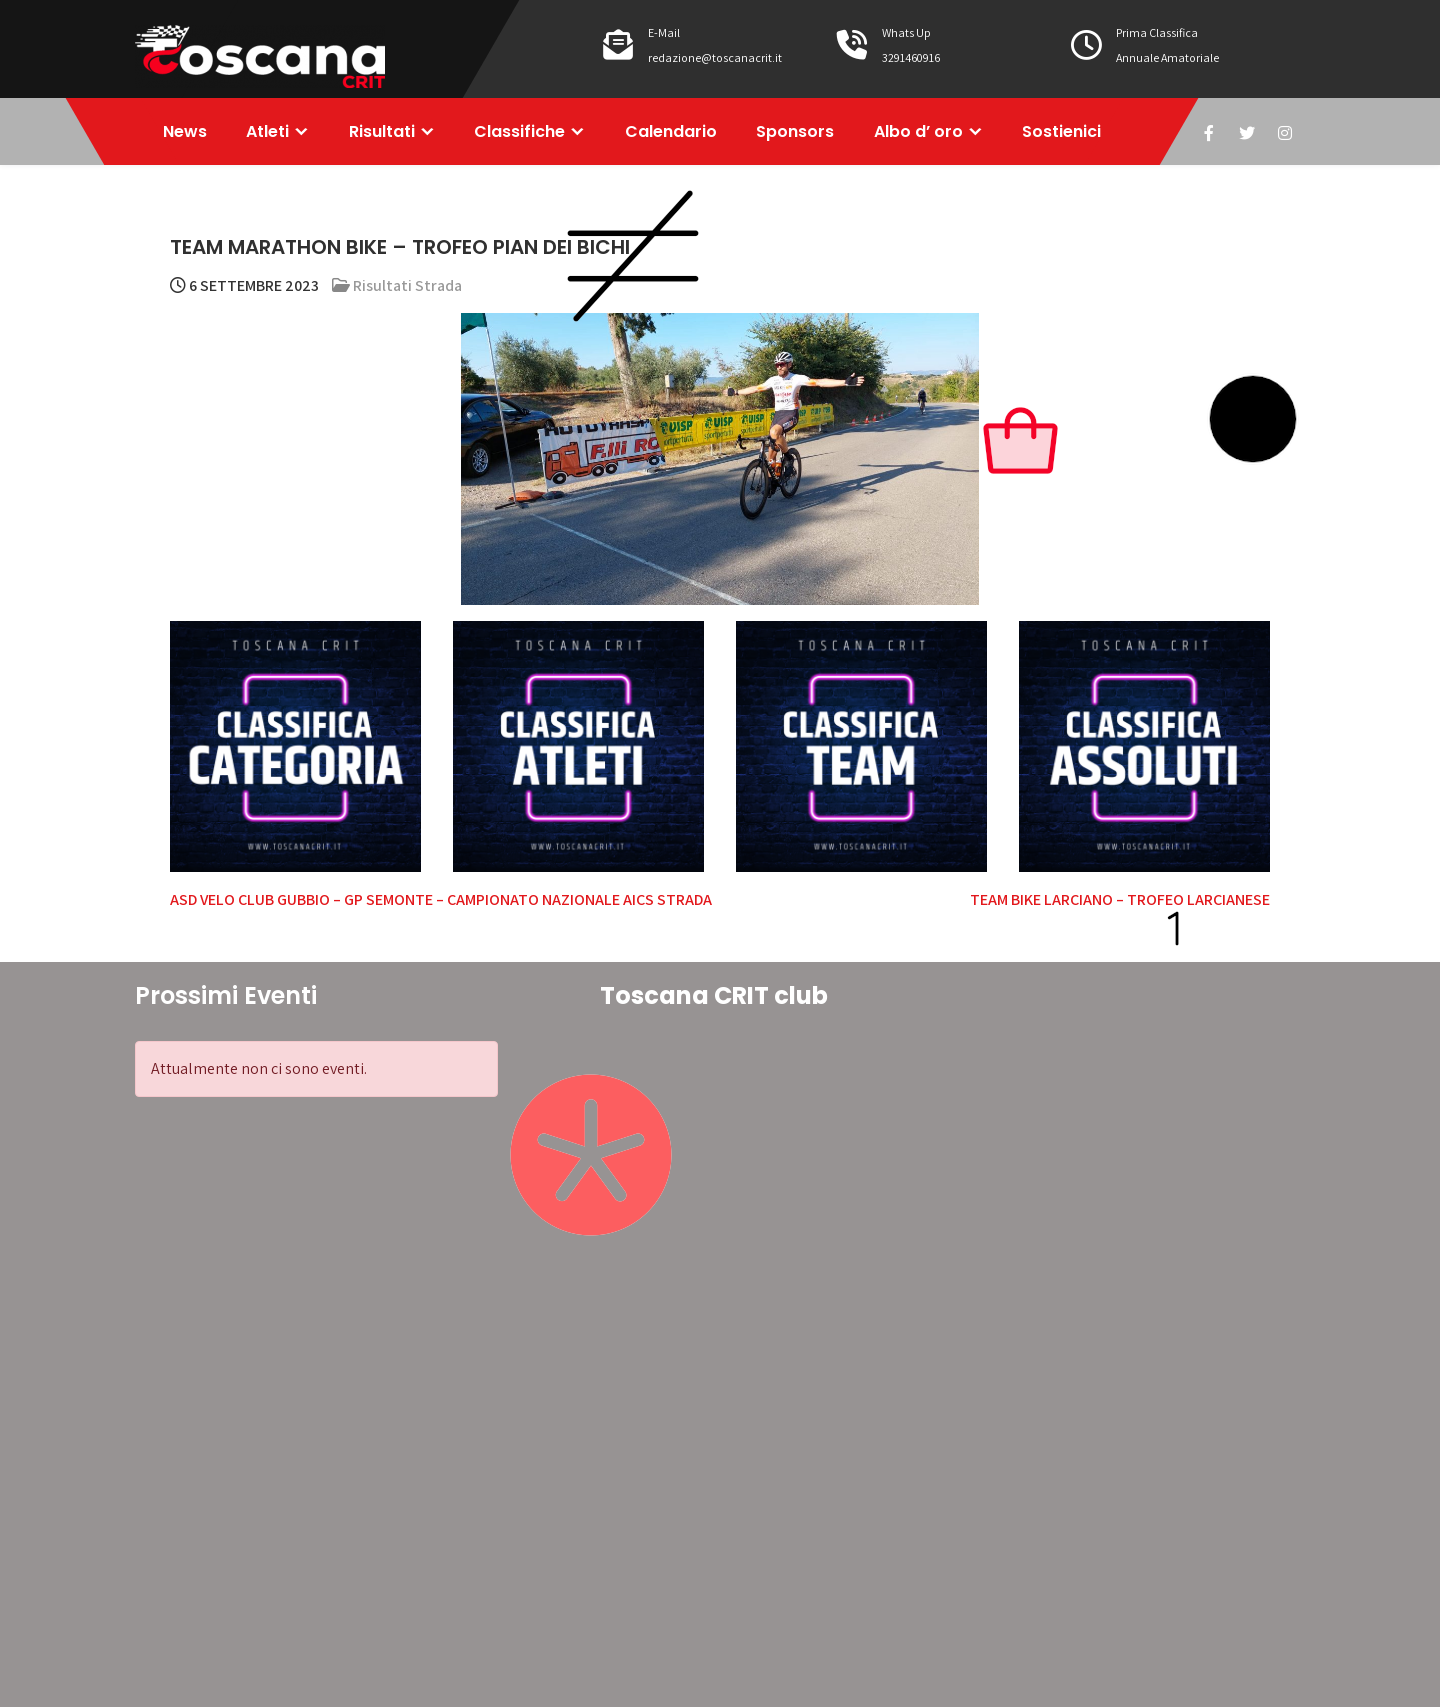 The height and width of the screenshot is (1708, 1440). What do you see at coordinates (1020, 444) in the screenshot?
I see `view your shopping bag` at bounding box center [1020, 444].